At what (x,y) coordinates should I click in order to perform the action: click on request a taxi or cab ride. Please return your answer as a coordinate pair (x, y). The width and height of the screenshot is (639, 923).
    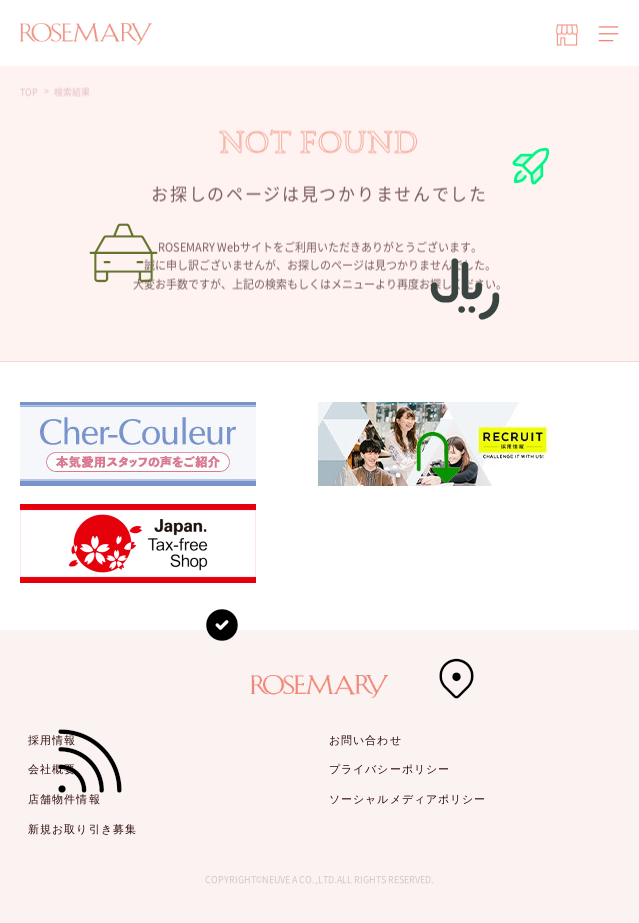
    Looking at the image, I should click on (123, 257).